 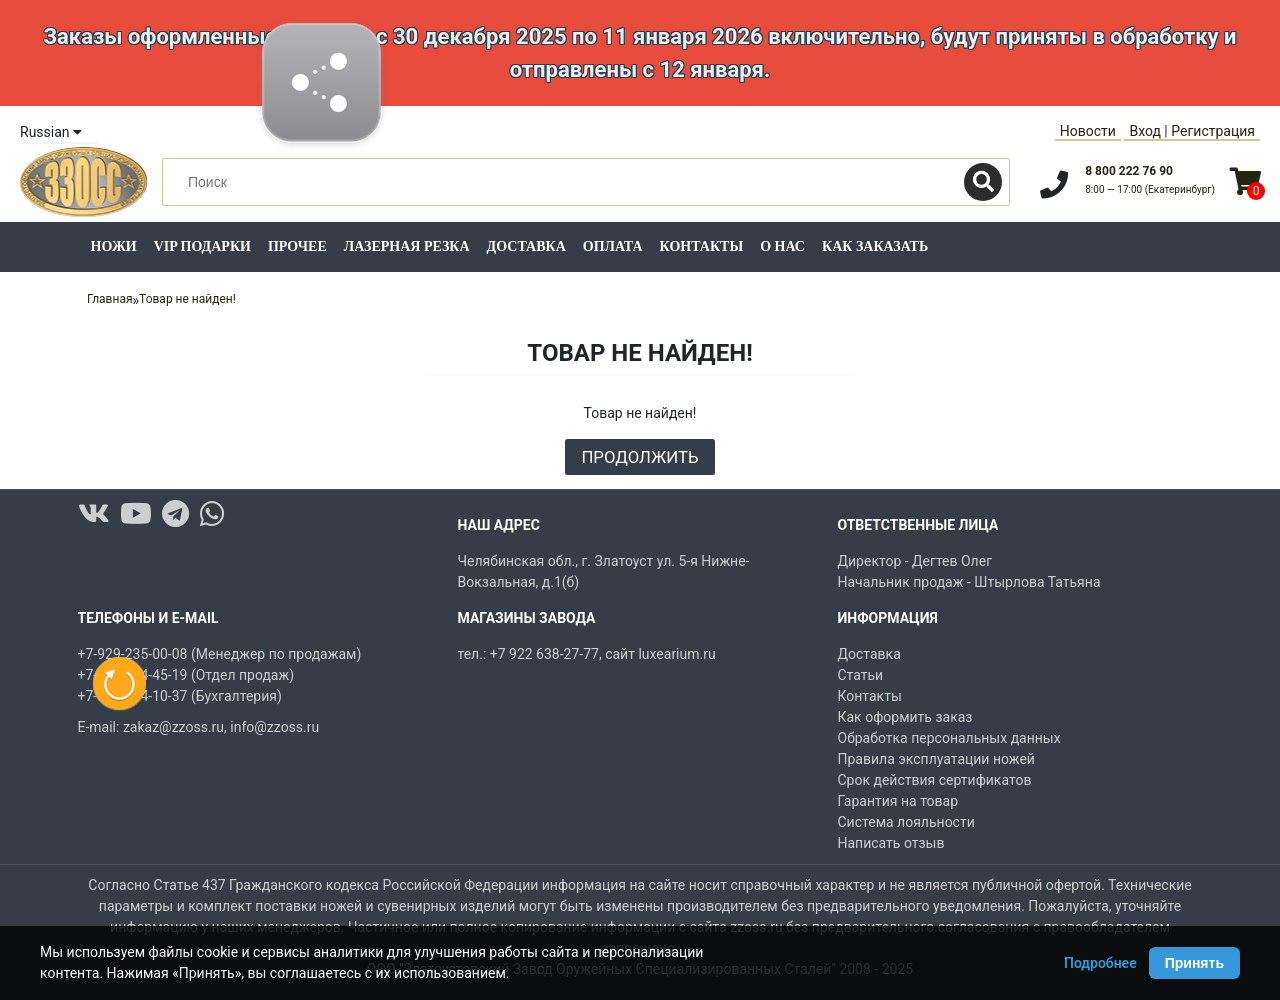 I want to click on open network sharing preferences, so click(x=321, y=84).